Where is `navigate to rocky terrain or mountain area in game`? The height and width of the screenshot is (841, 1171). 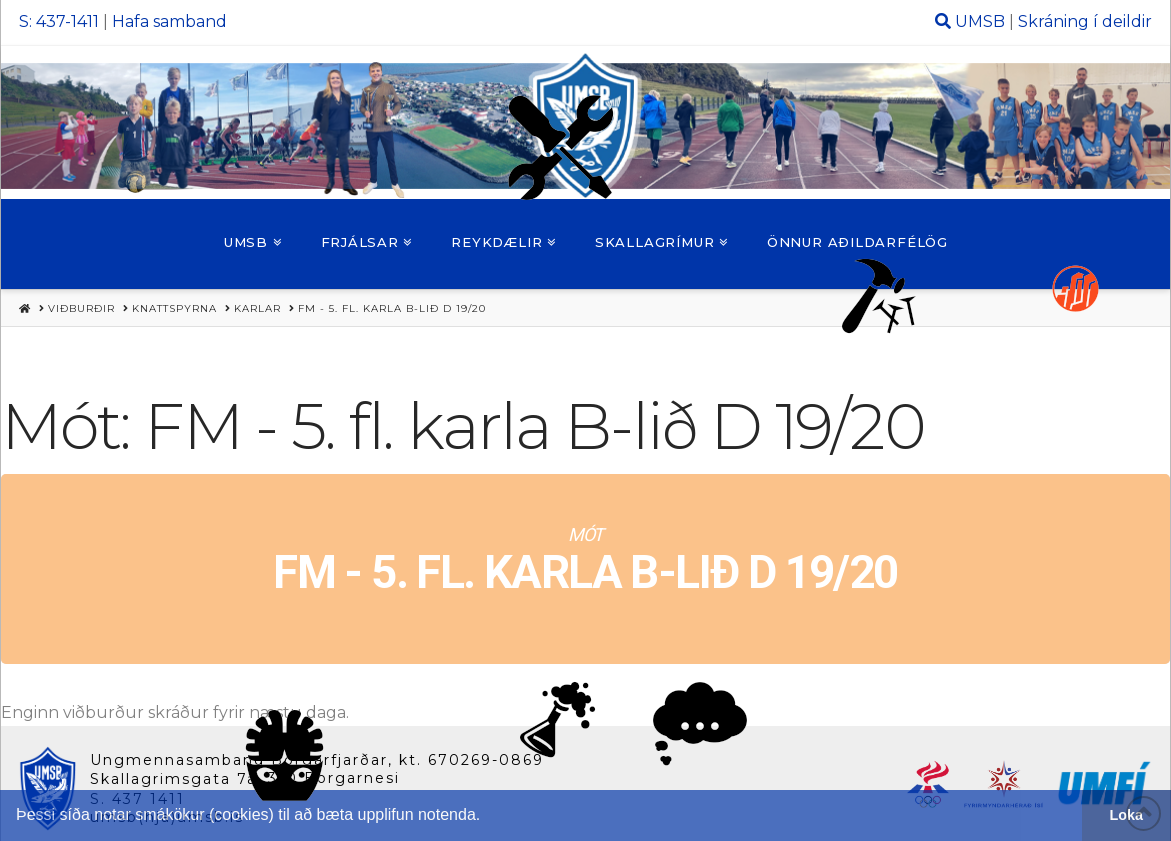
navigate to rocky terrain or mountain area in game is located at coordinates (1075, 288).